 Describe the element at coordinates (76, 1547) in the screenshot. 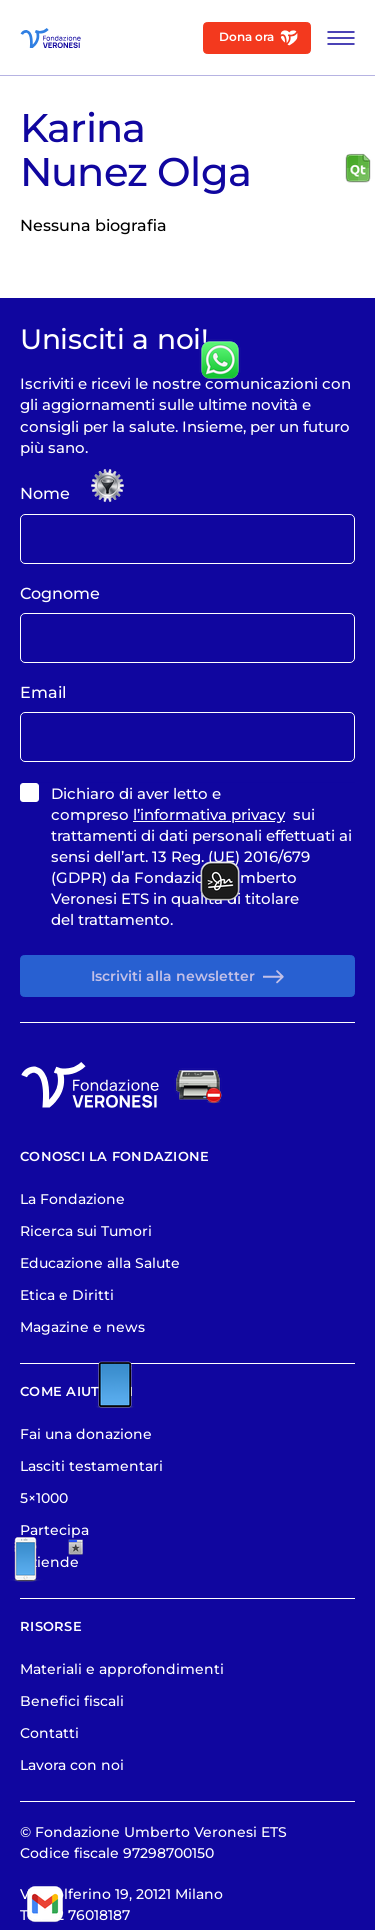

I see `access favorited items in your media library` at that location.